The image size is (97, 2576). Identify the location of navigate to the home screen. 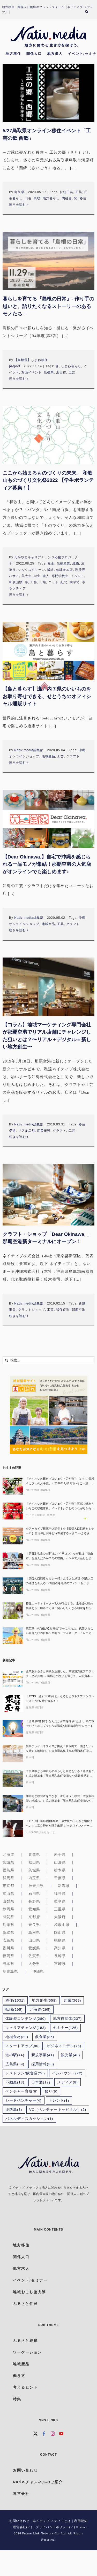
(44, 686).